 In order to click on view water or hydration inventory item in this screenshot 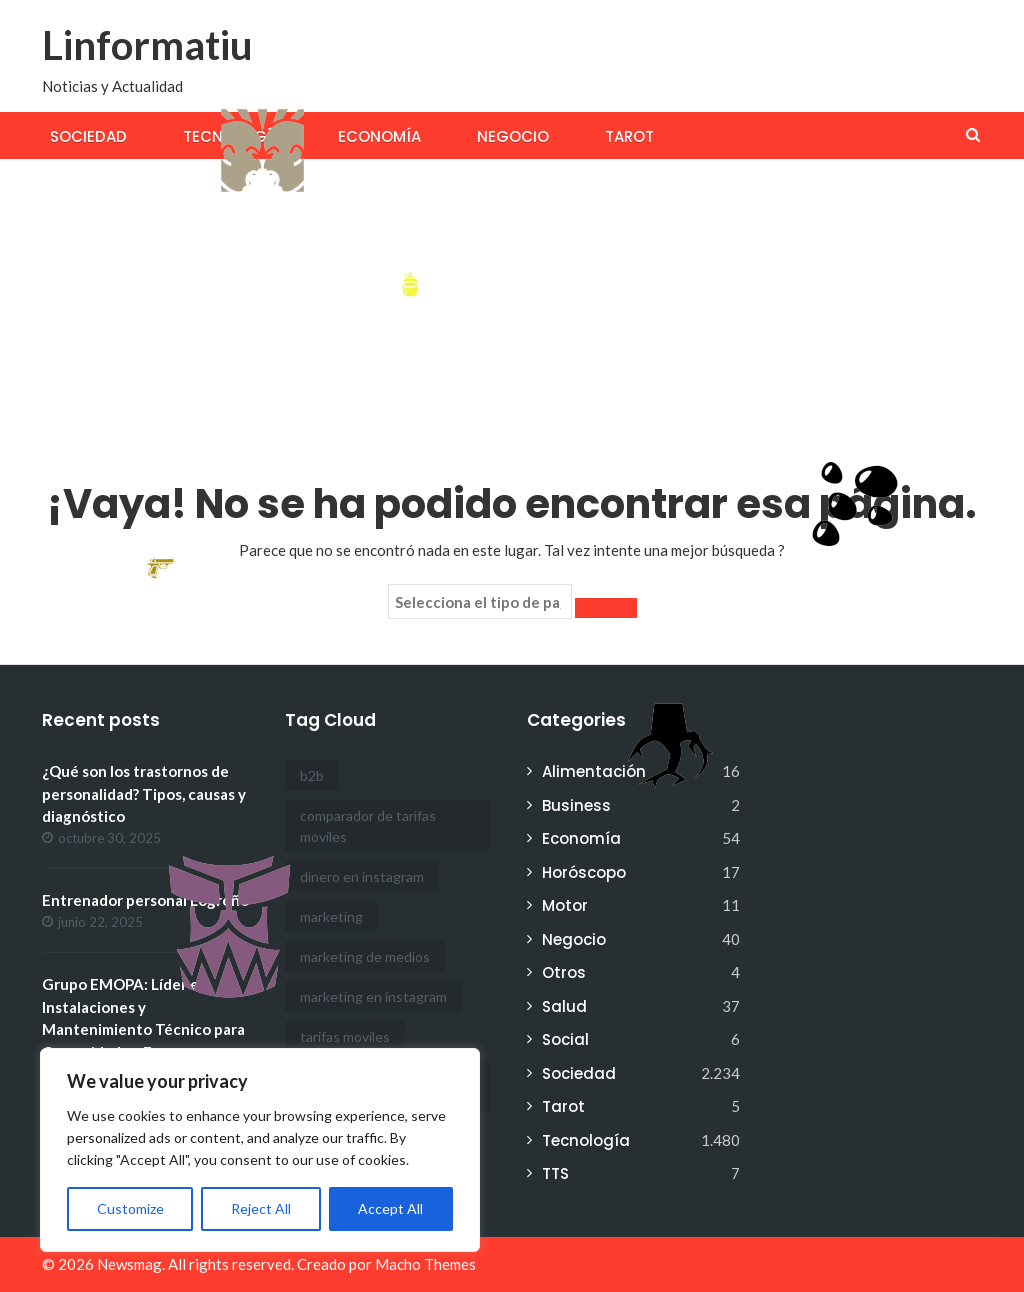, I will do `click(410, 284)`.